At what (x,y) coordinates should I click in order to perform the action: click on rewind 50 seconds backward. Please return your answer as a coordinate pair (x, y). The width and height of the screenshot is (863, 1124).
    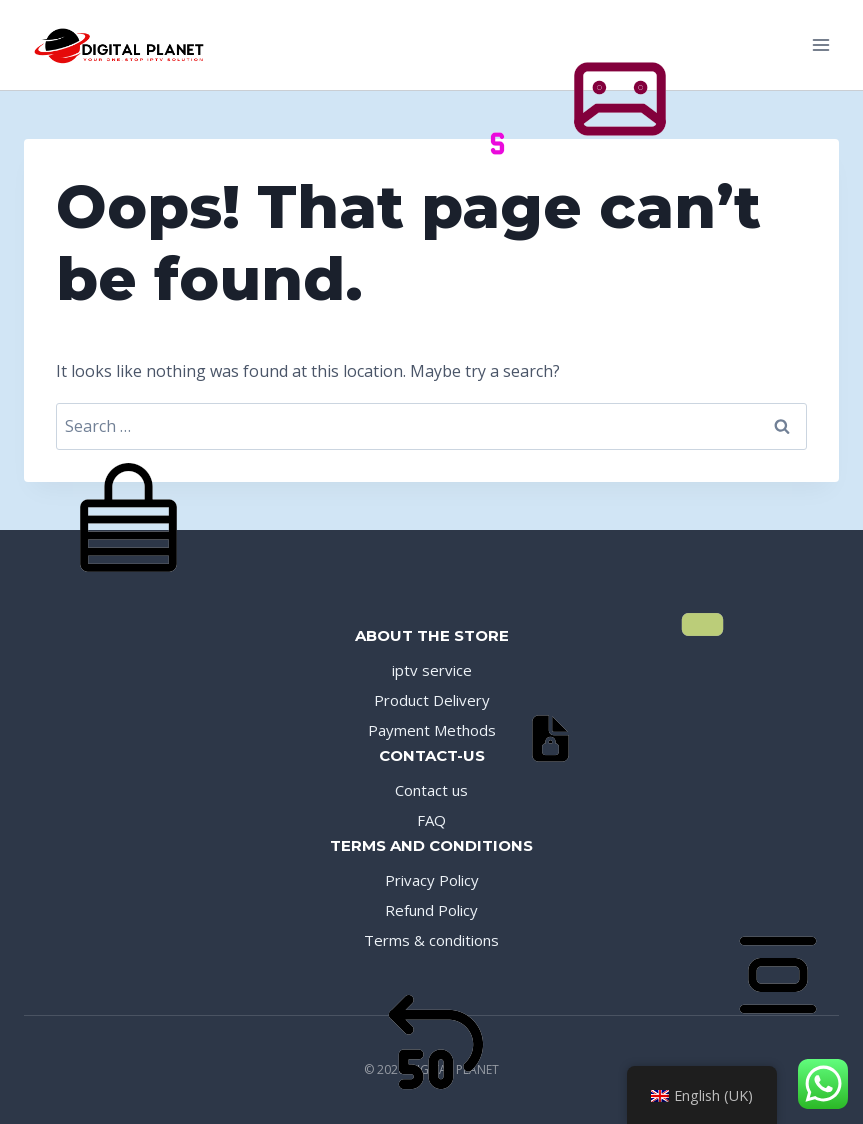
    Looking at the image, I should click on (433, 1044).